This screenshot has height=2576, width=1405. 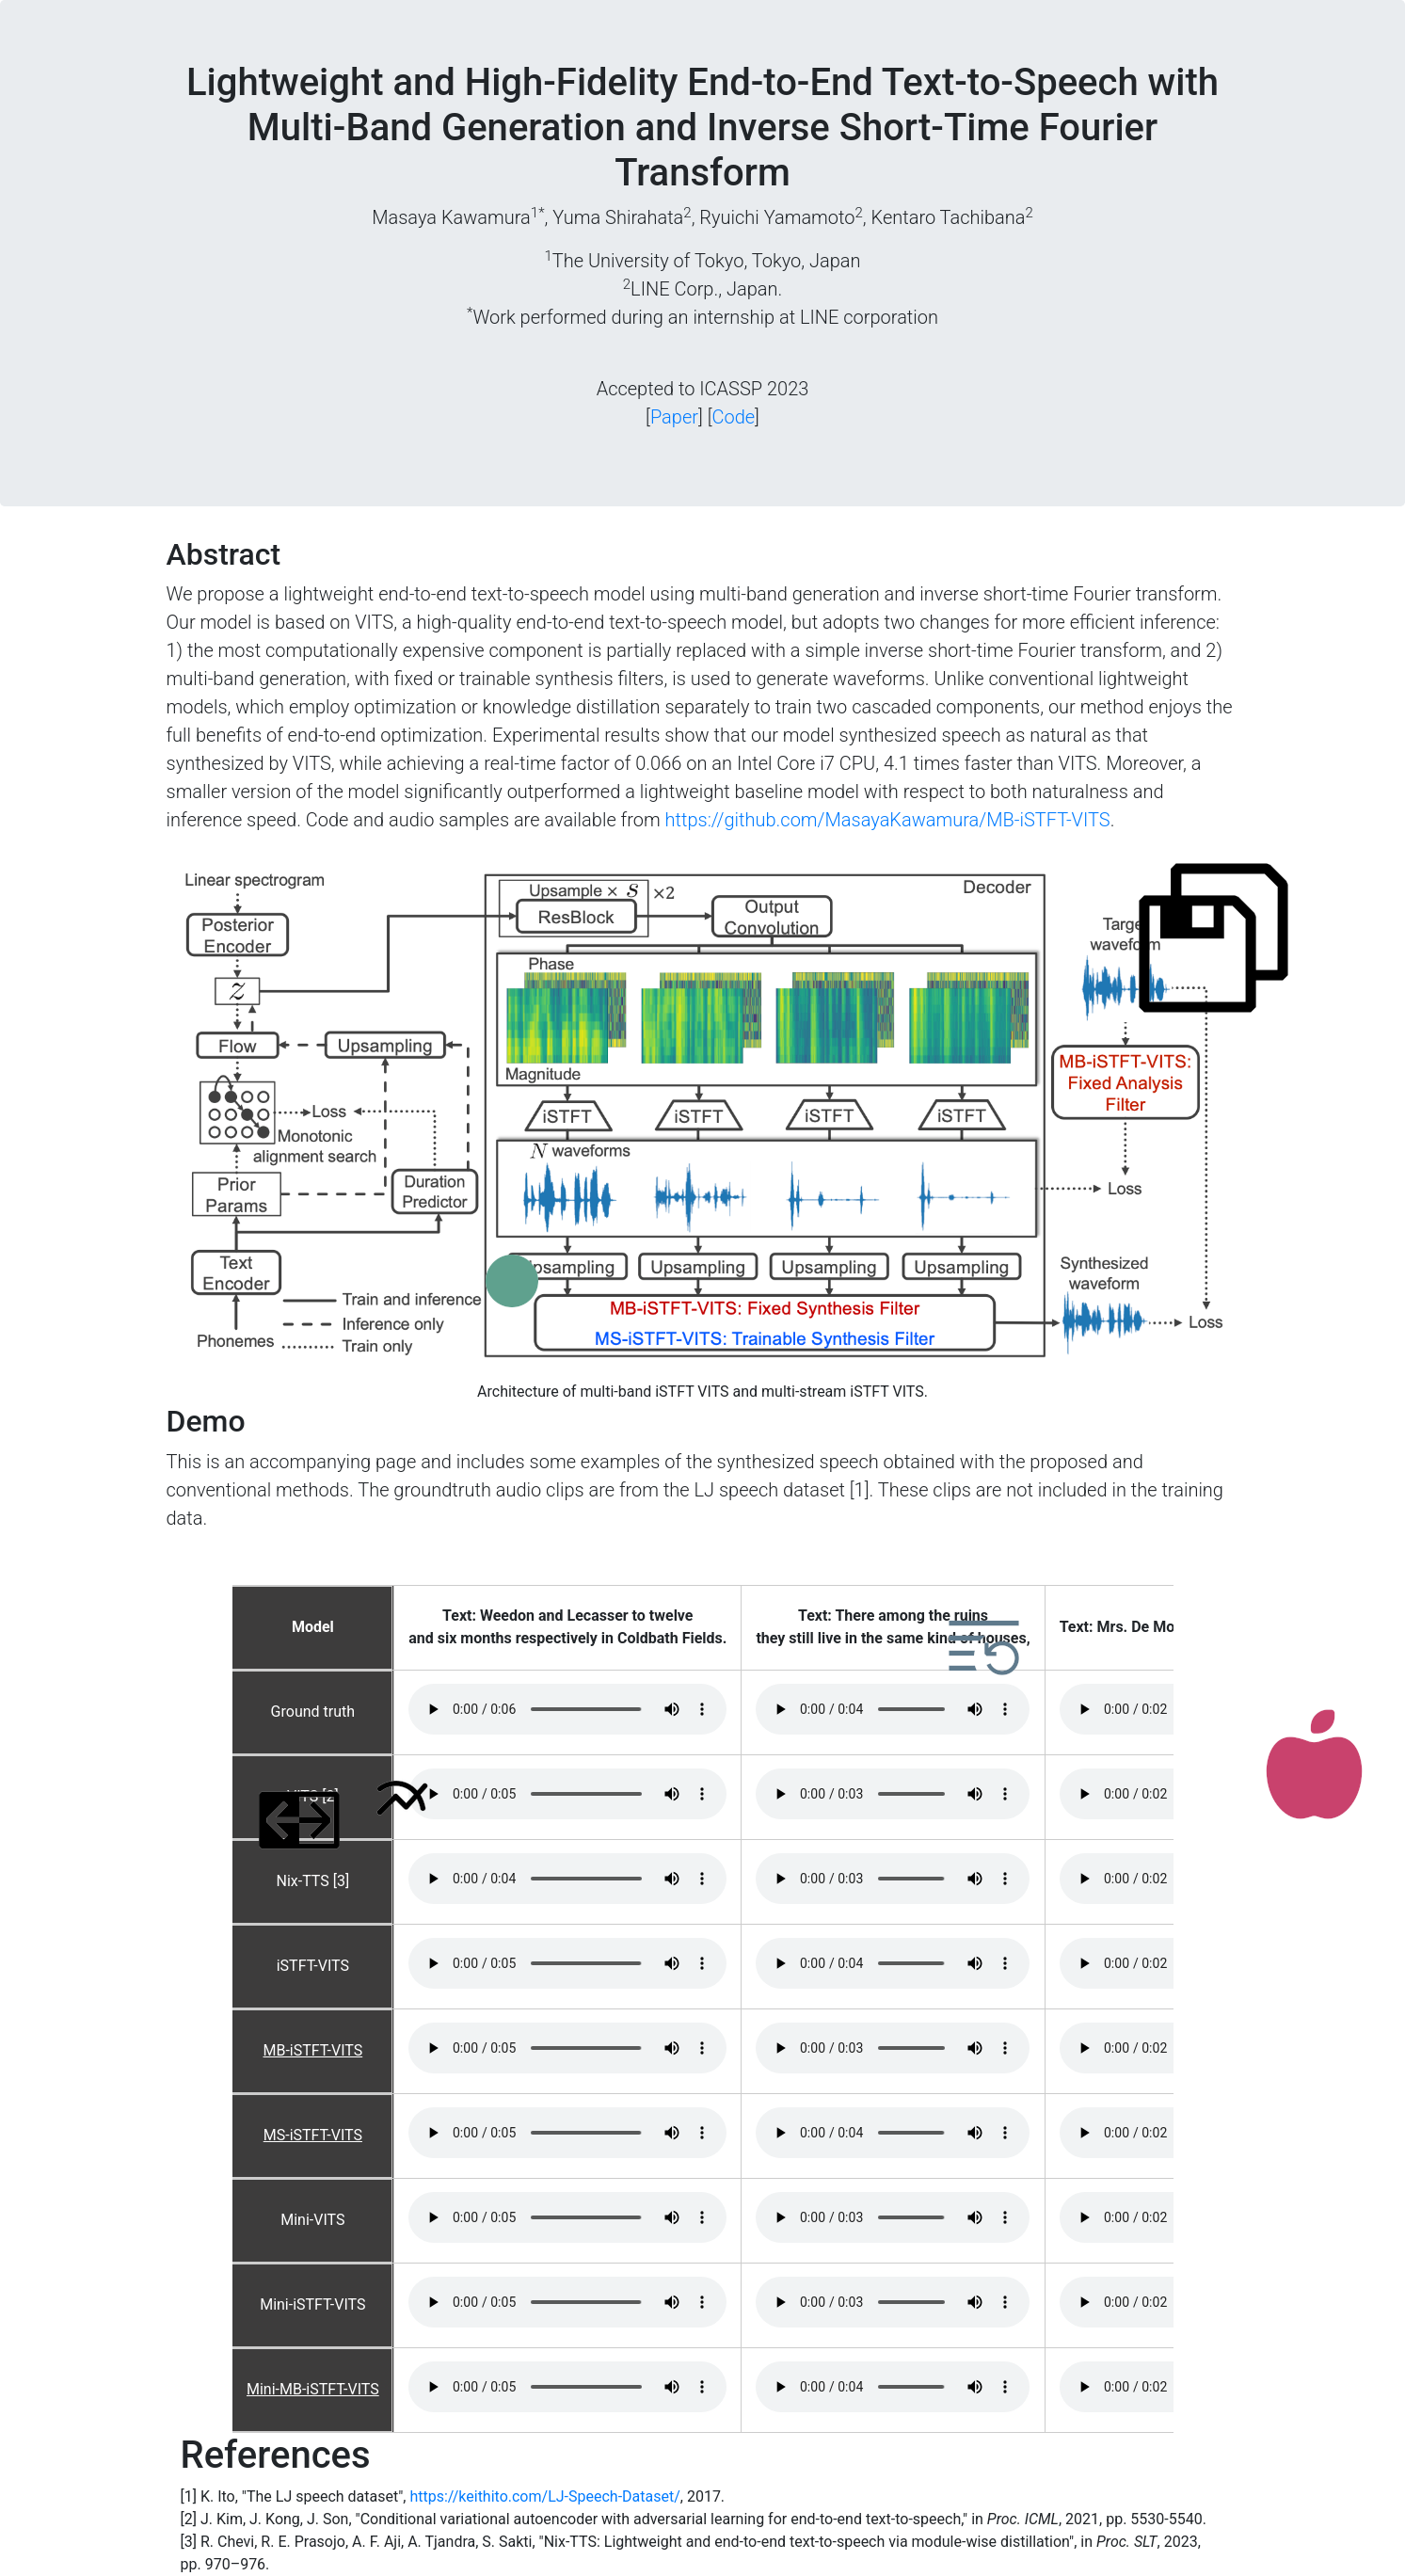 I want to click on restart the current debug frame, so click(x=983, y=1645).